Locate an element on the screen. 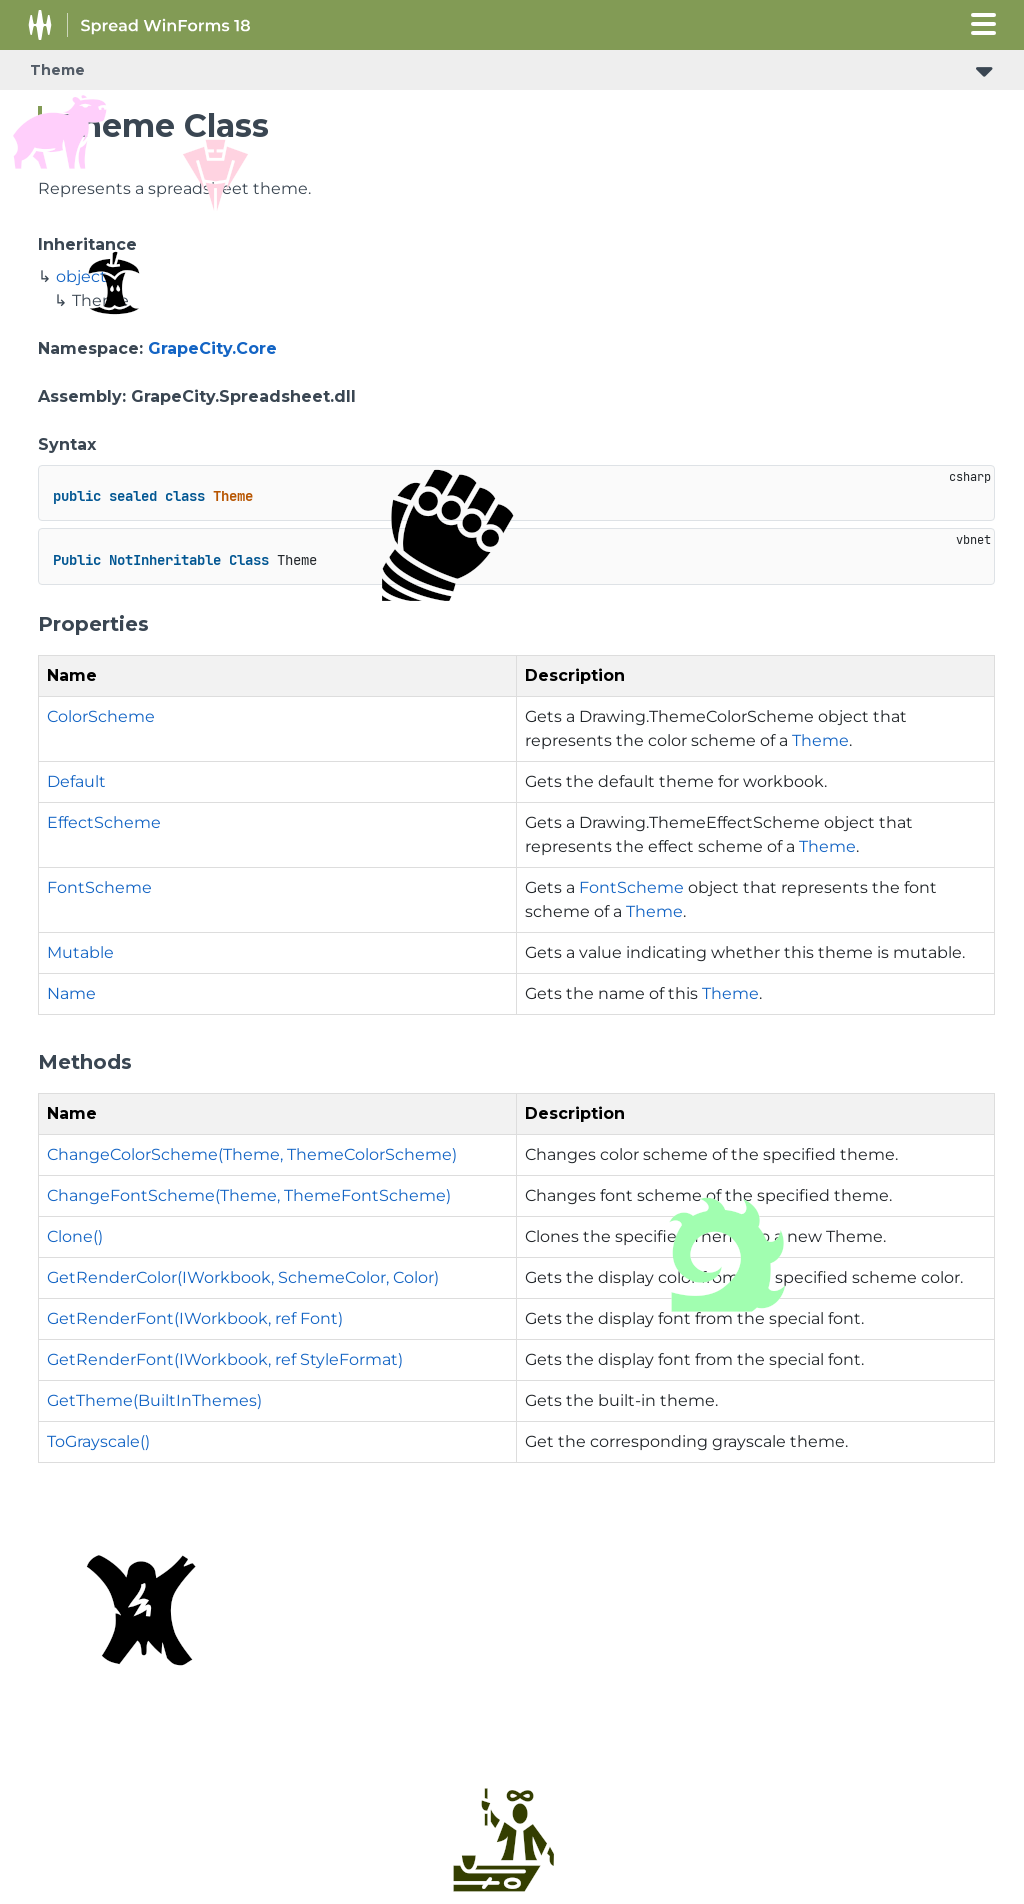  indicates food waste or compost category is located at coordinates (114, 283).